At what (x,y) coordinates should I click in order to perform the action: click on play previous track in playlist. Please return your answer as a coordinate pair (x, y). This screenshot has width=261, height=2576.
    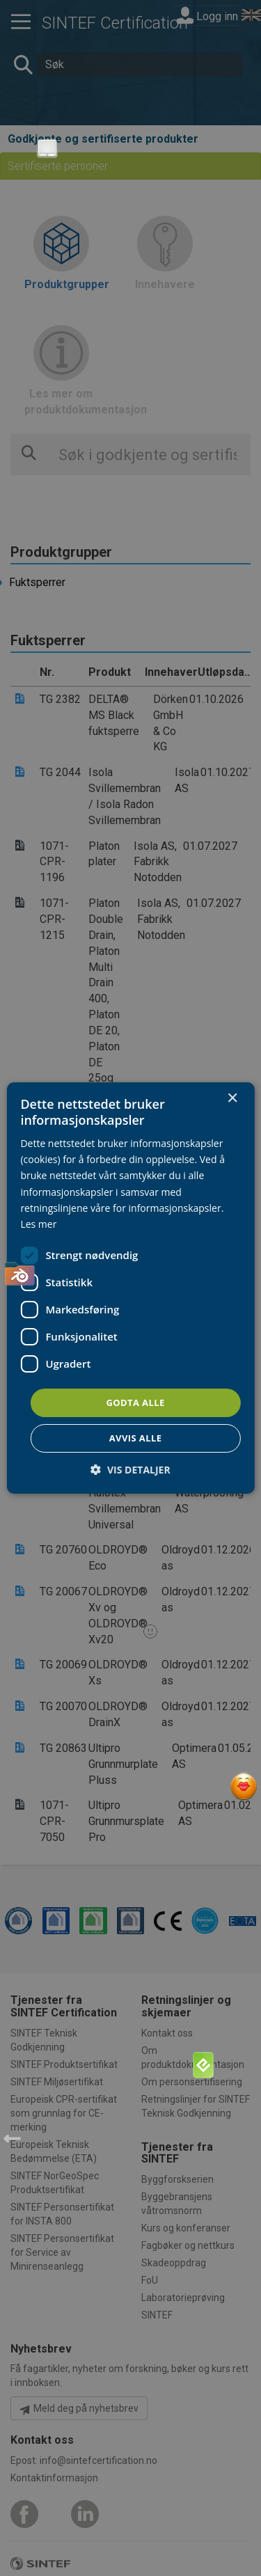
    Looking at the image, I should click on (12, 2138).